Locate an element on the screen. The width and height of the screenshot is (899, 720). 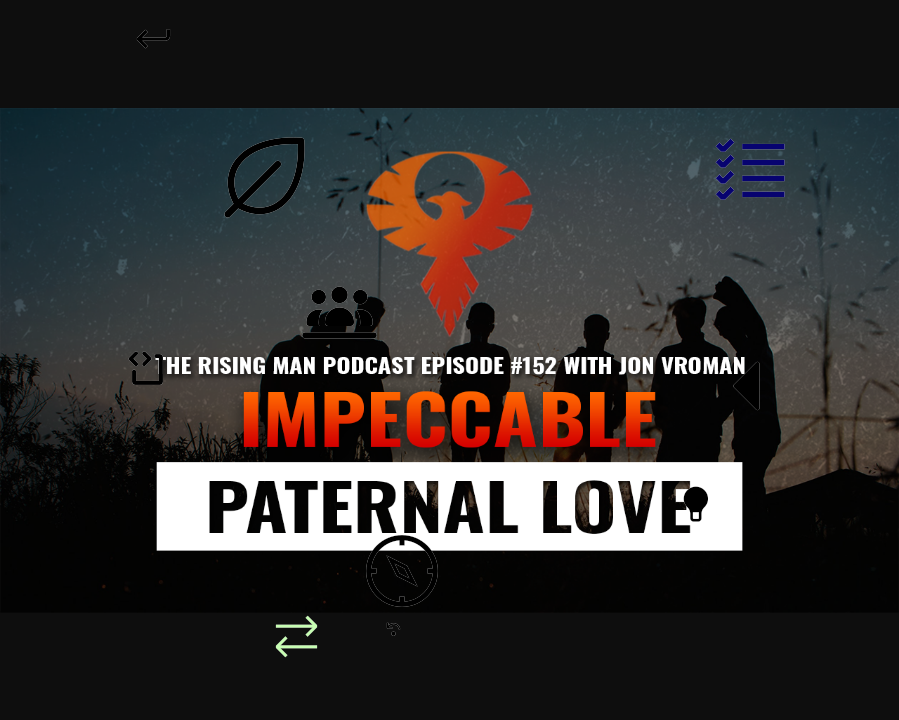
view eco-friendly or sustainable options is located at coordinates (264, 177).